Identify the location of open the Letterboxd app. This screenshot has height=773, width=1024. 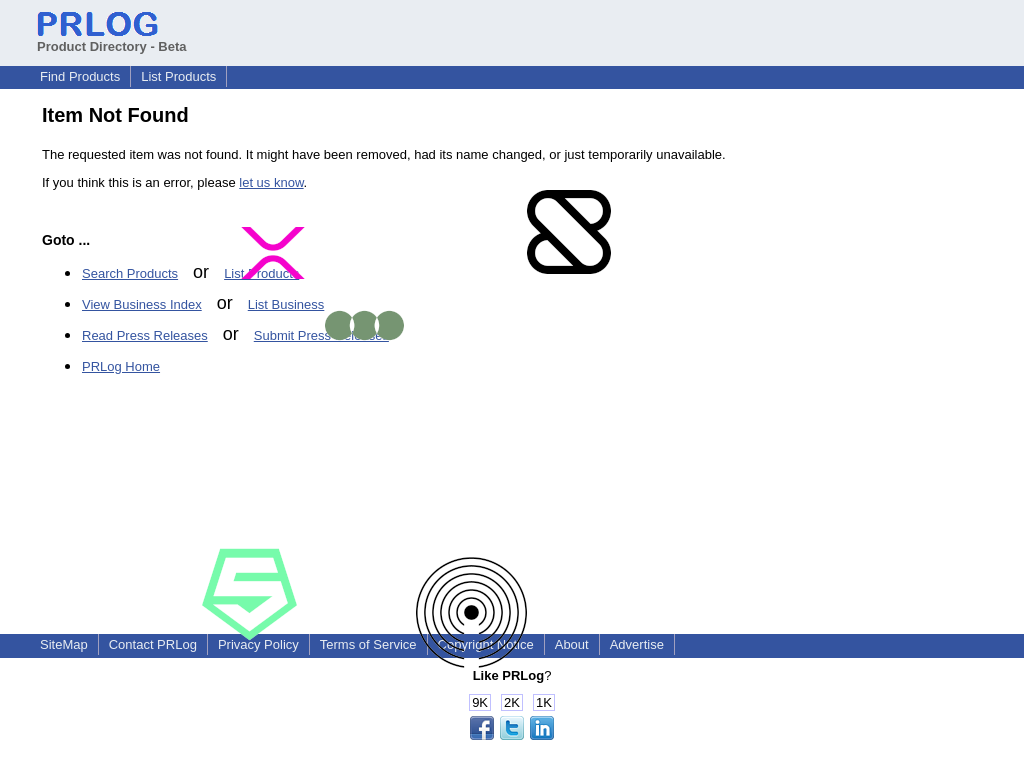
(364, 325).